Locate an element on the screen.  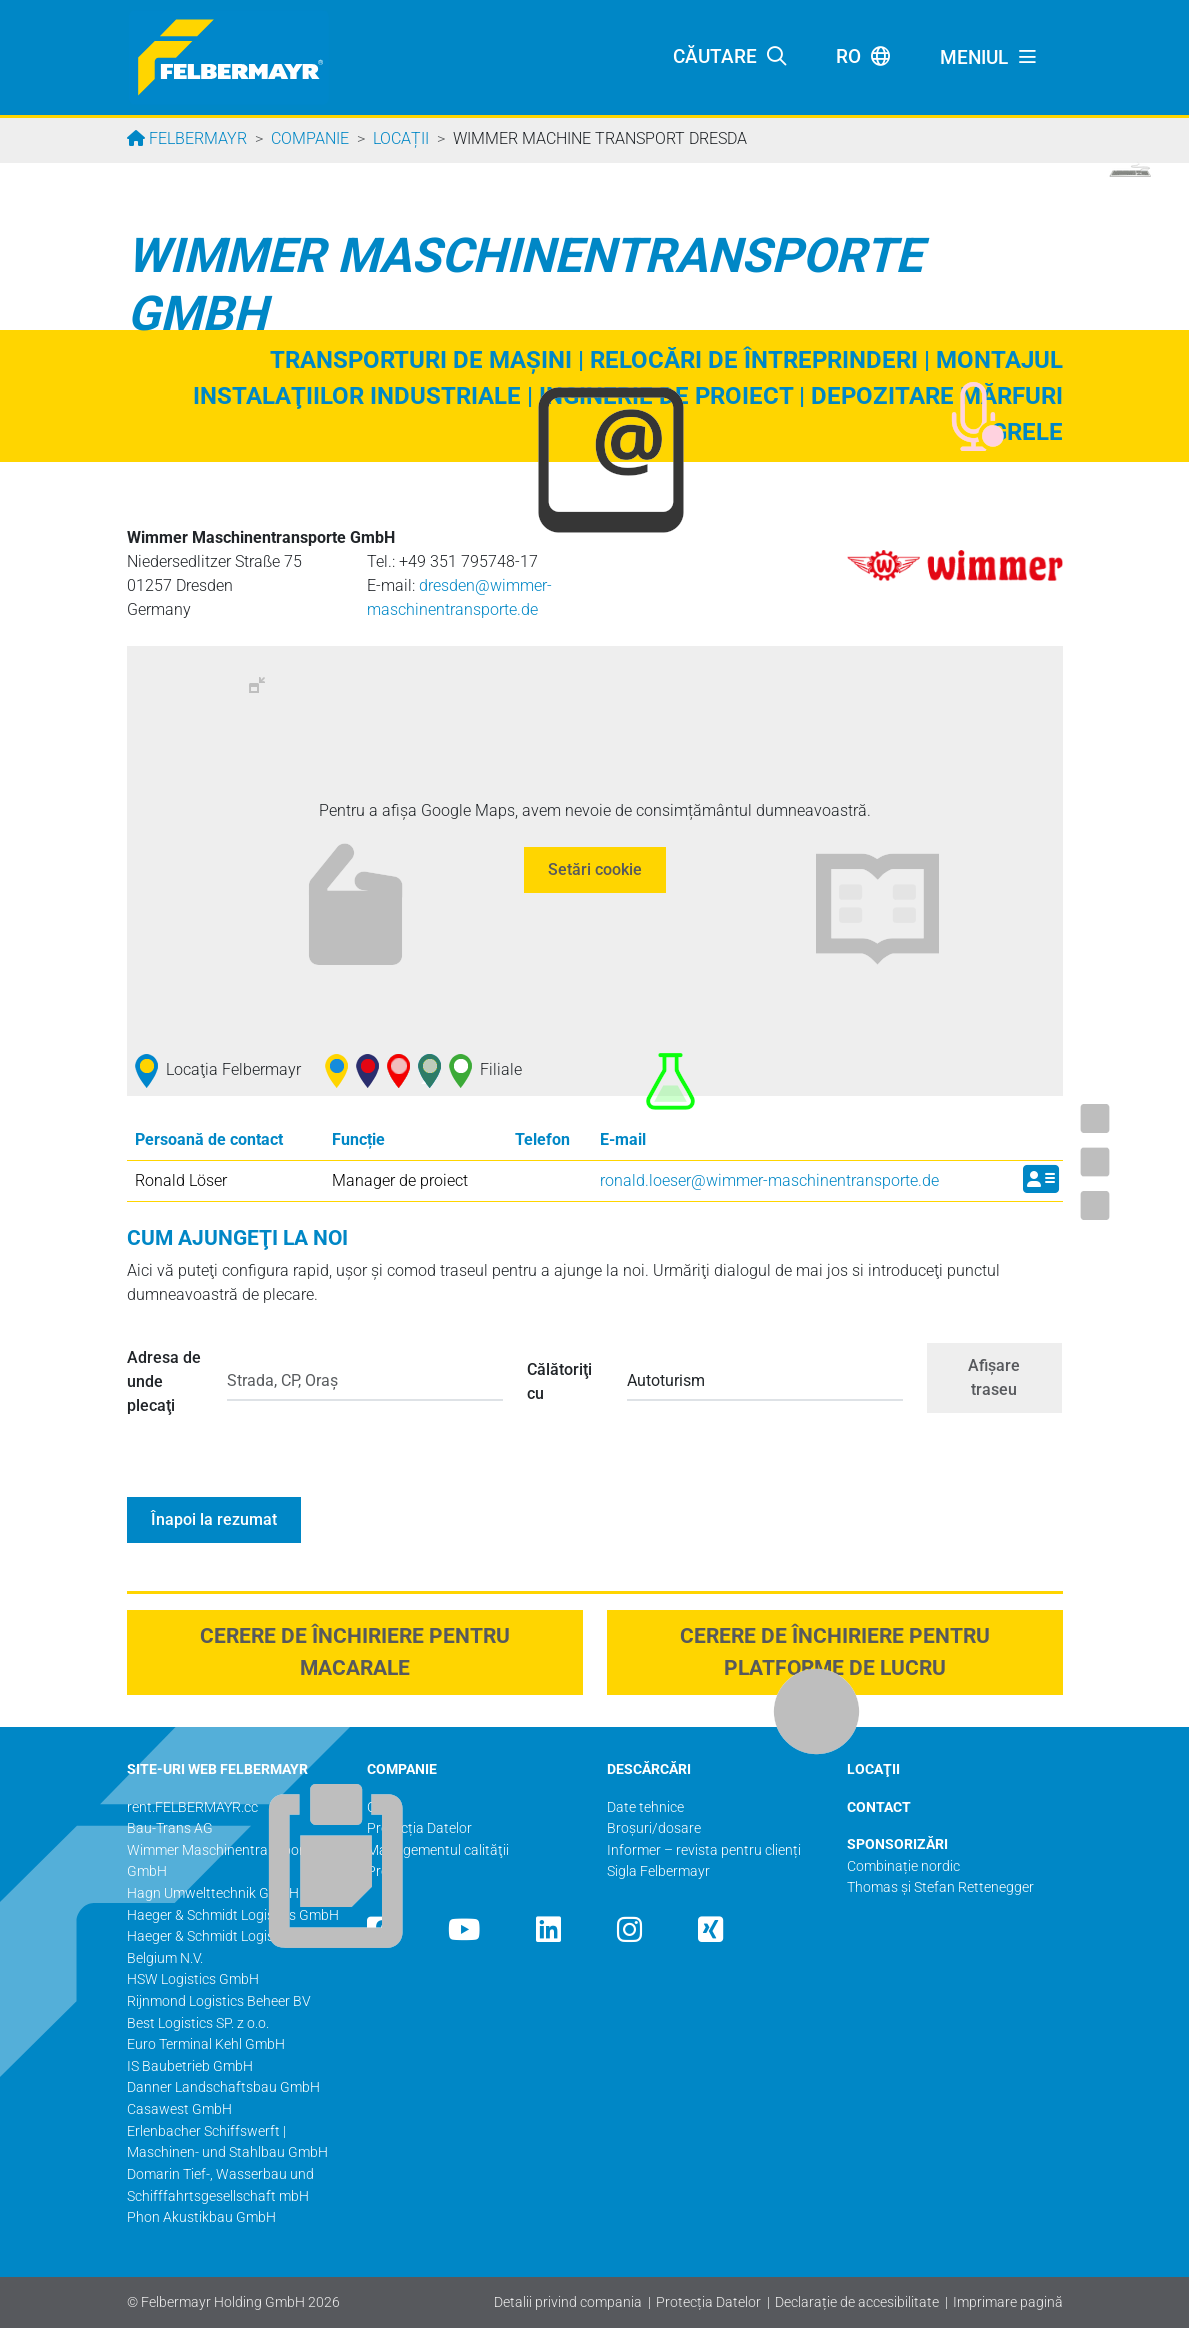
restore window to previous size is located at coordinates (257, 685).